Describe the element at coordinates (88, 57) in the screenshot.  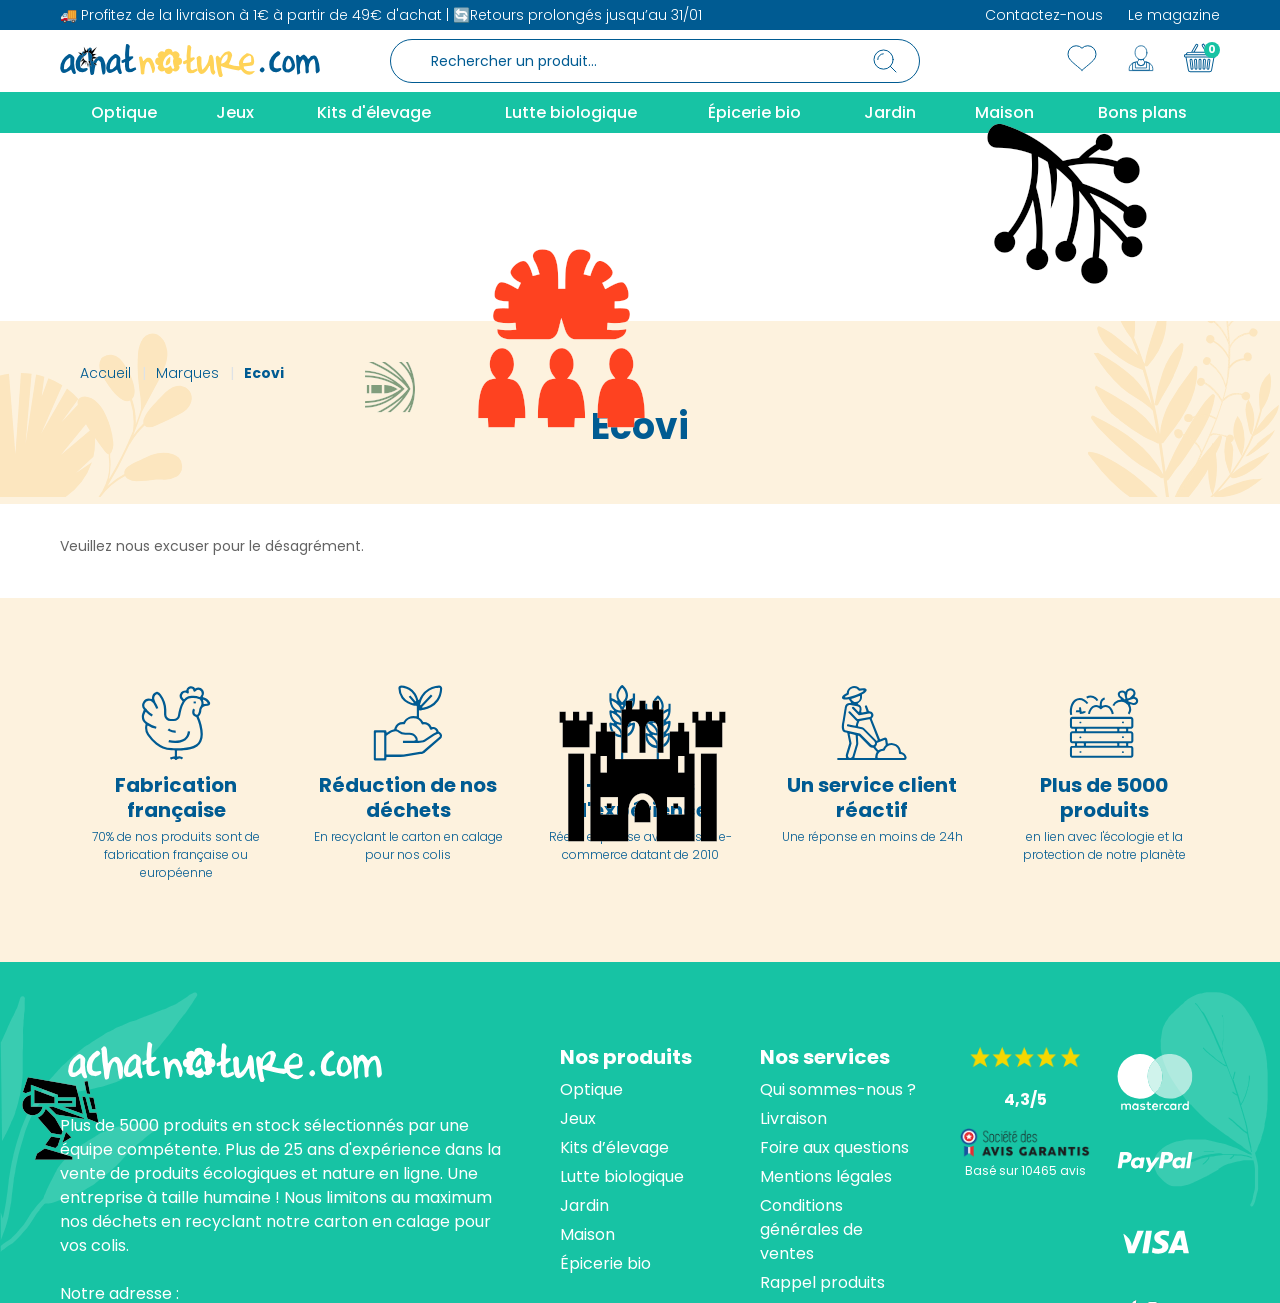
I see `indicates an eclipse or celestial event in a game` at that location.